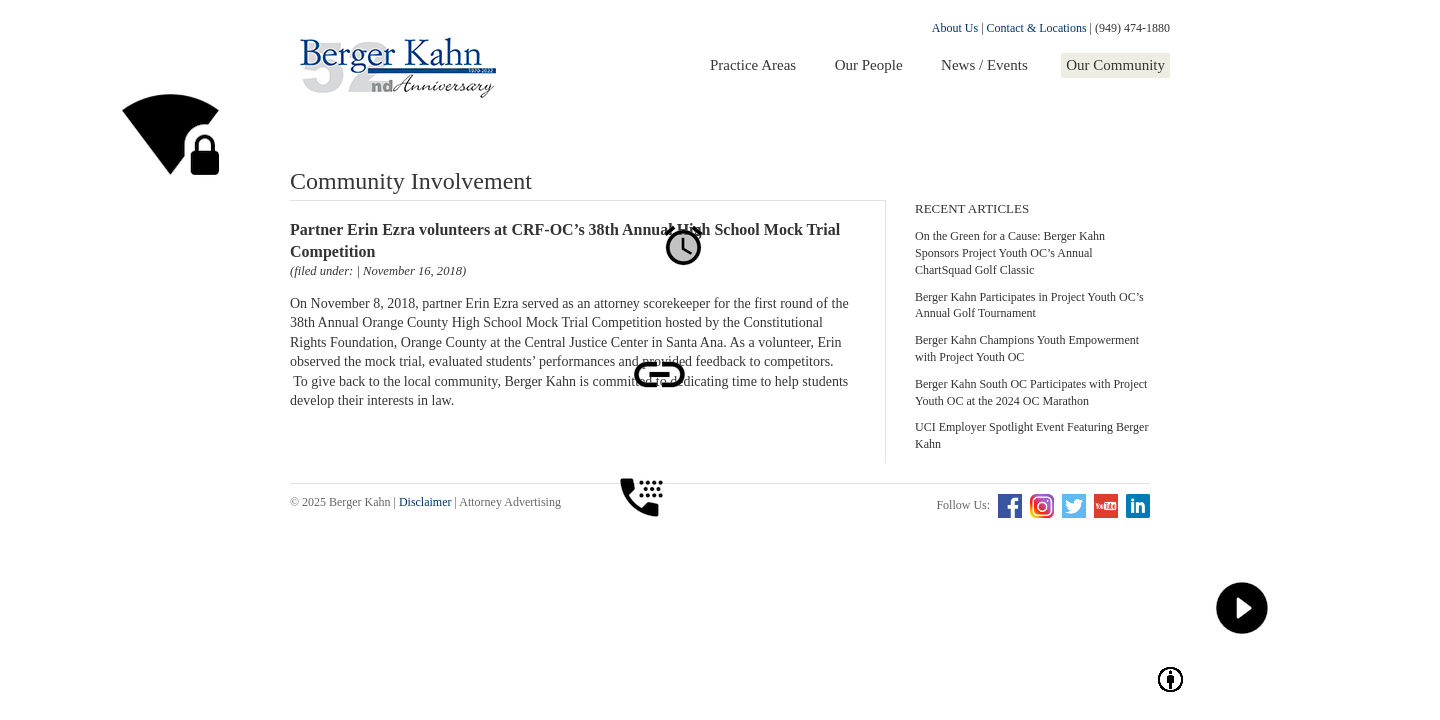  I want to click on insert a hyperlink, so click(659, 374).